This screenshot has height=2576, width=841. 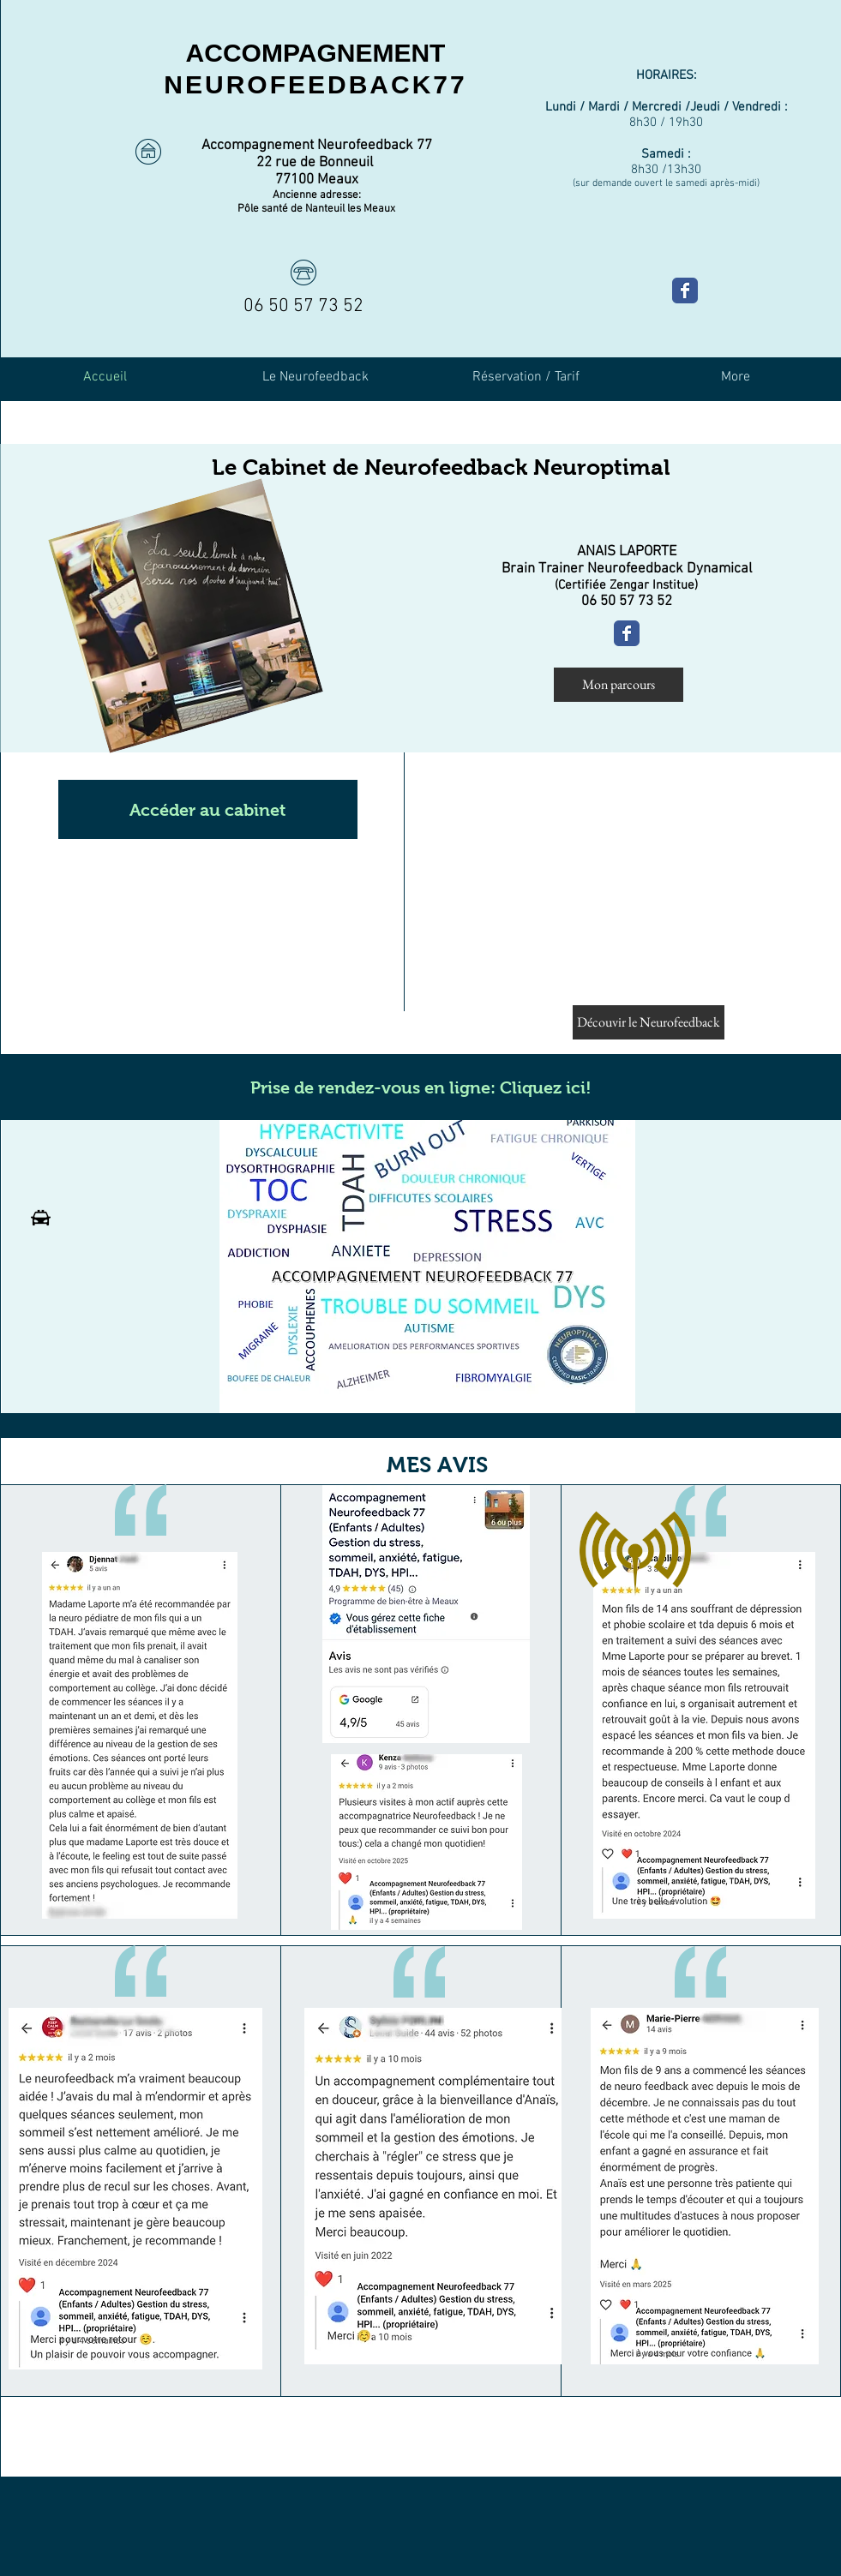 What do you see at coordinates (635, 1554) in the screenshot?
I see `eclipse mosquitto MQTT broker logo` at bounding box center [635, 1554].